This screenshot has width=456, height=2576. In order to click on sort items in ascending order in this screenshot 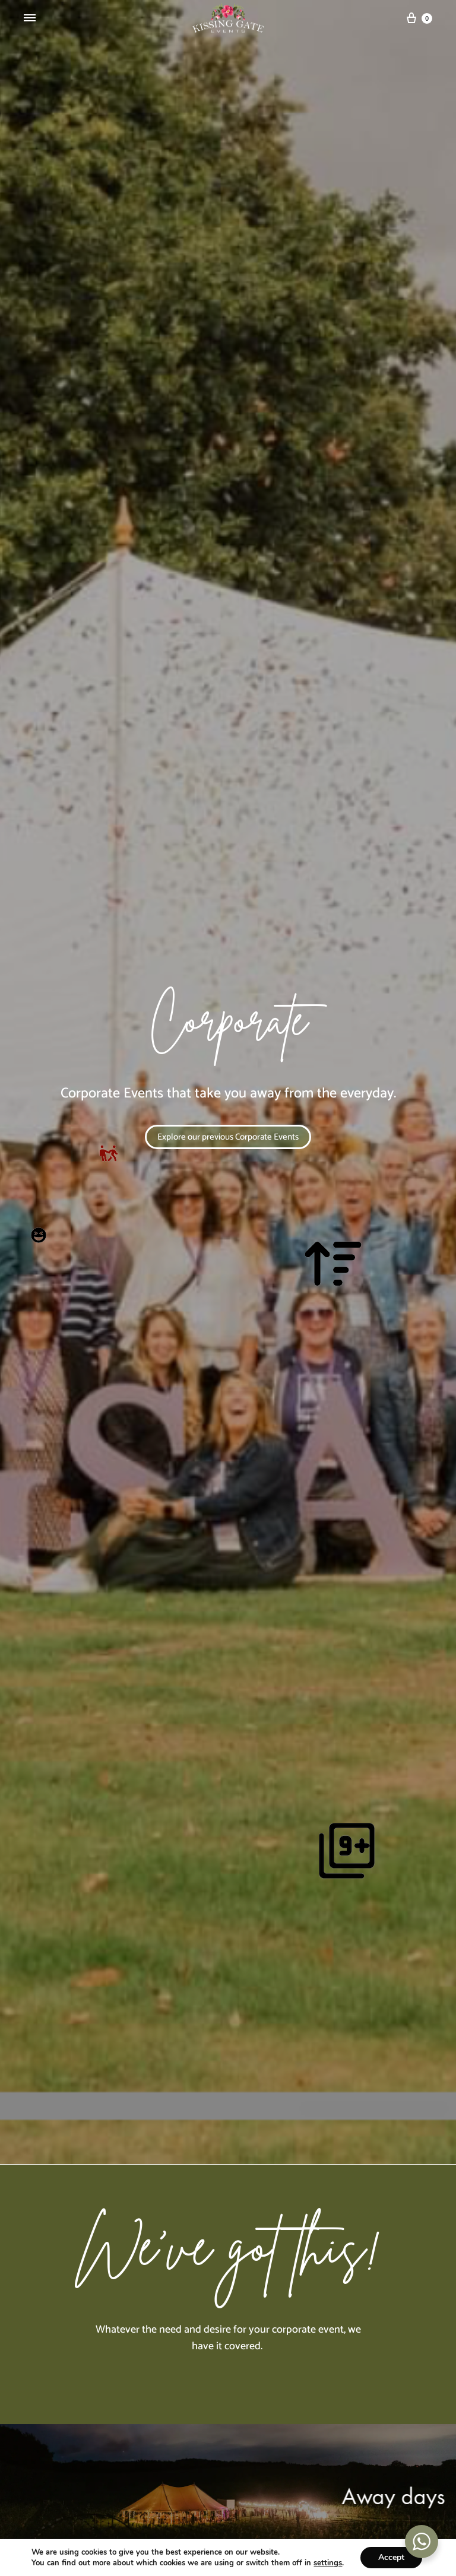, I will do `click(333, 1264)`.